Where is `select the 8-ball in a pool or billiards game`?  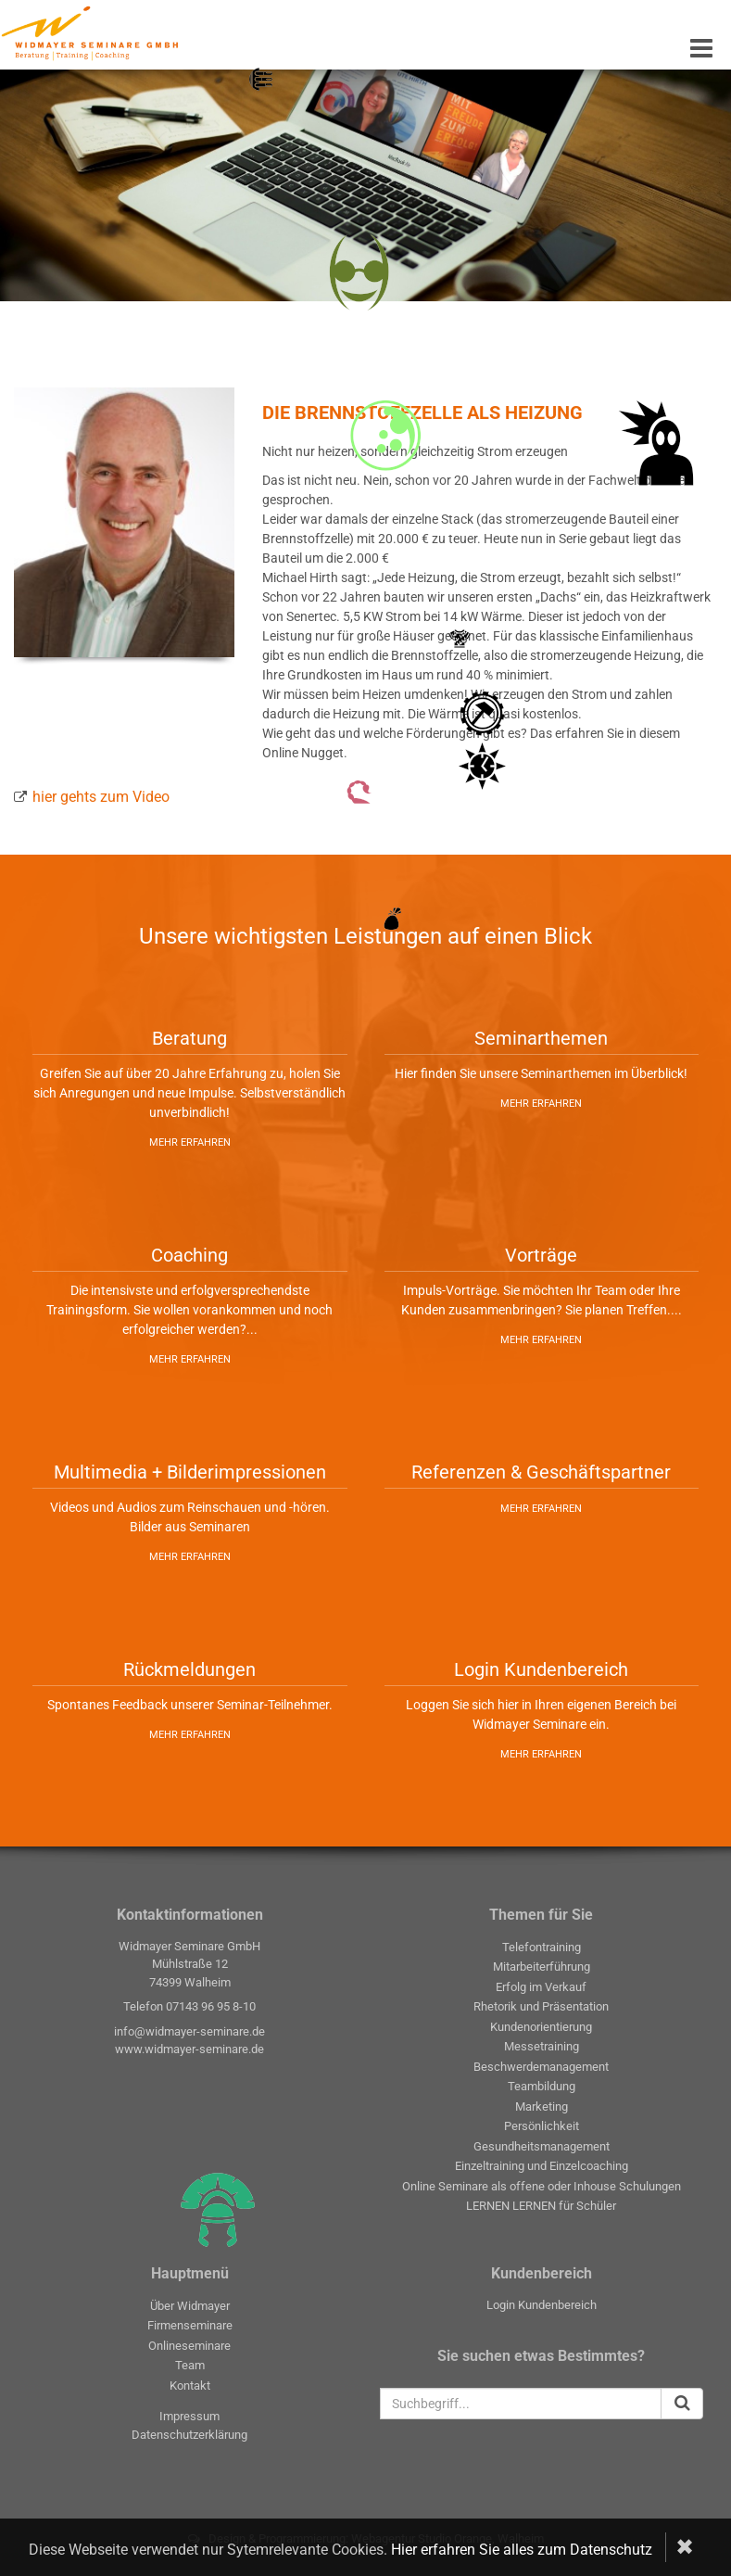
select the 8-ball in a pool or billiards game is located at coordinates (385, 436).